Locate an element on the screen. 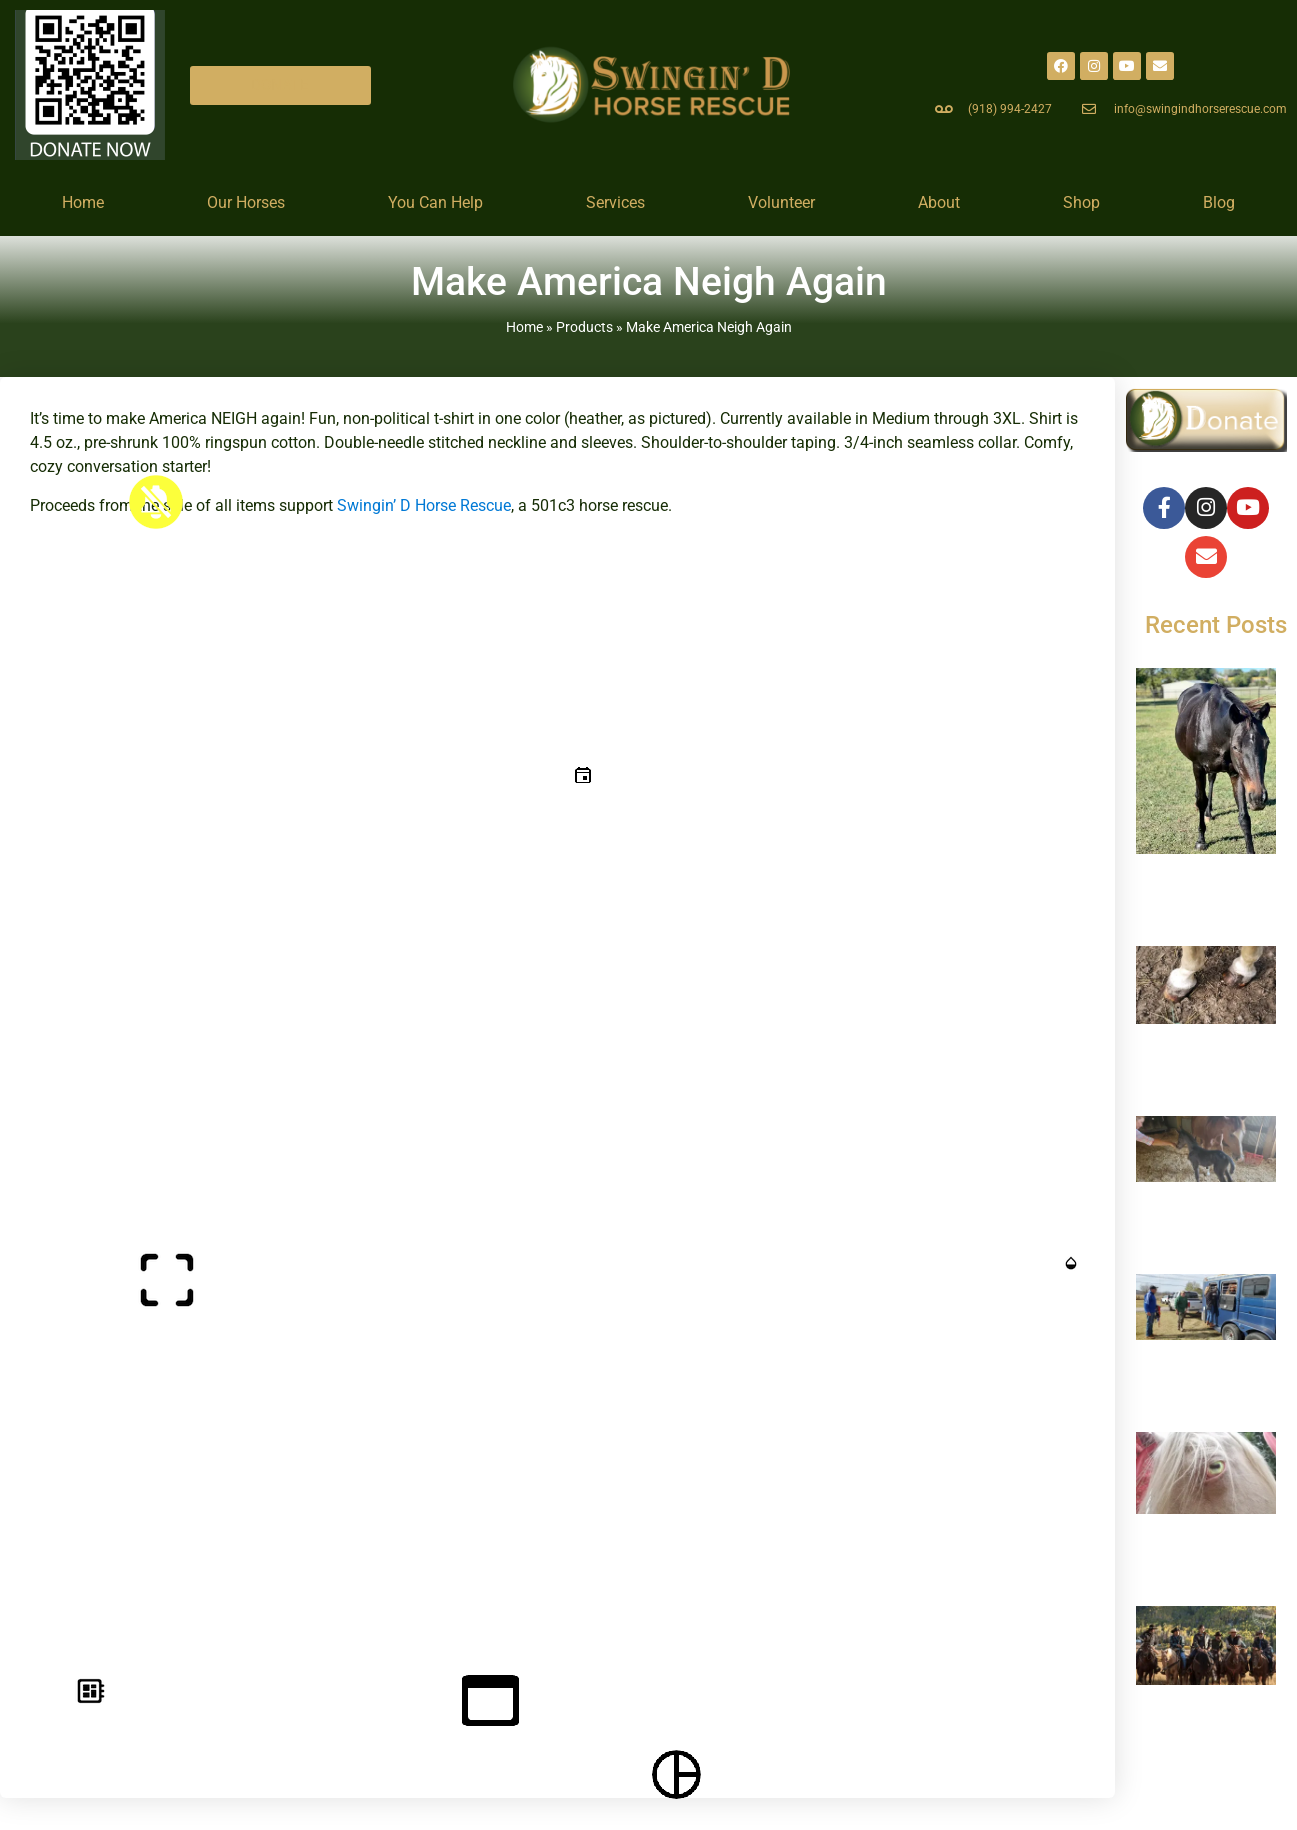  scan a QR code or barcode is located at coordinates (167, 1280).